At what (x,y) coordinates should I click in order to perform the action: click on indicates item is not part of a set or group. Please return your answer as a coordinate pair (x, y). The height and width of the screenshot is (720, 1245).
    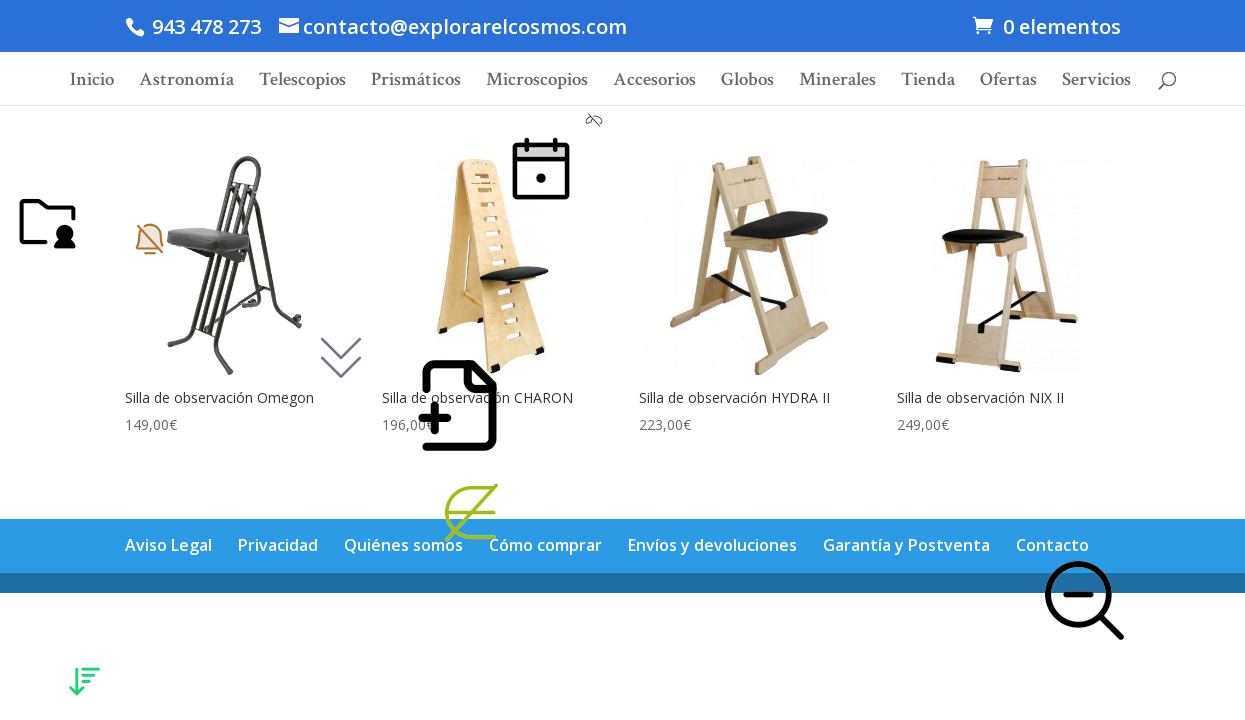
    Looking at the image, I should click on (471, 512).